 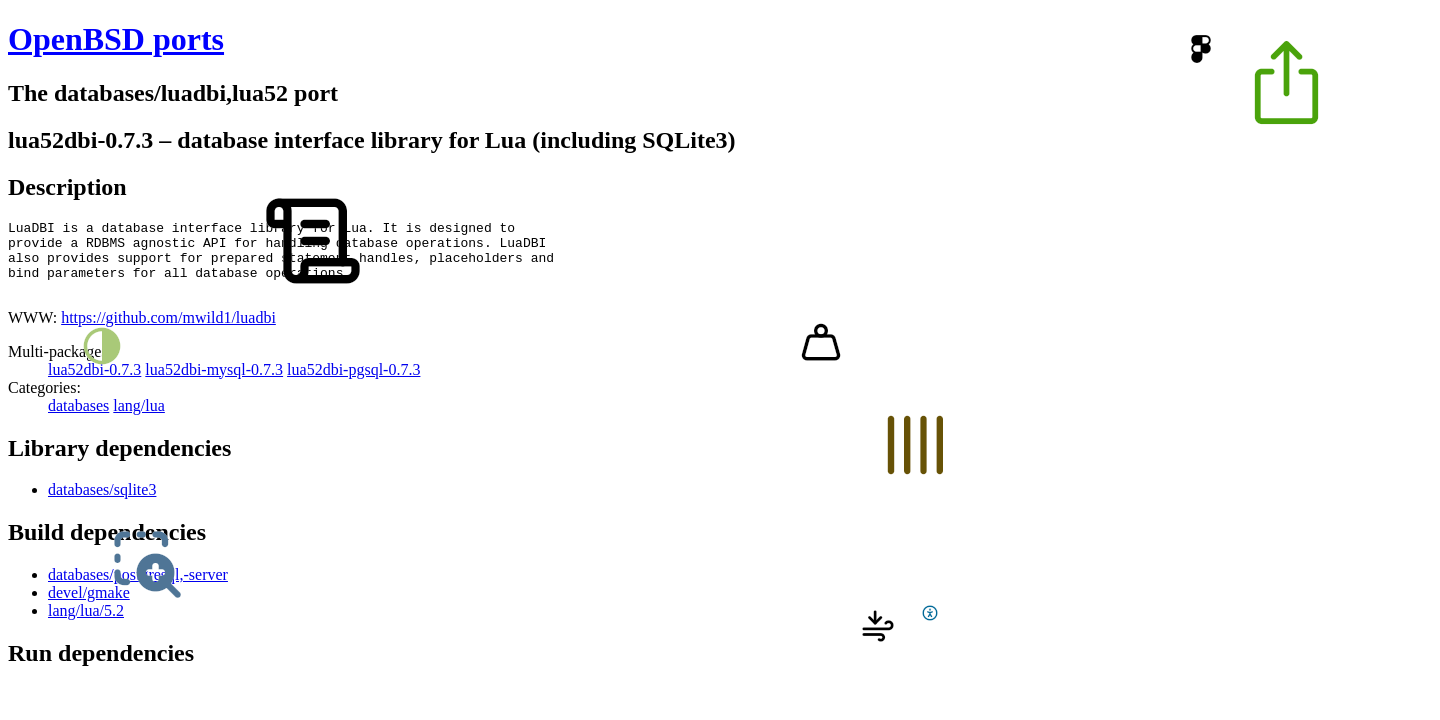 What do you see at coordinates (930, 613) in the screenshot?
I see `indicates accessibility features are available` at bounding box center [930, 613].